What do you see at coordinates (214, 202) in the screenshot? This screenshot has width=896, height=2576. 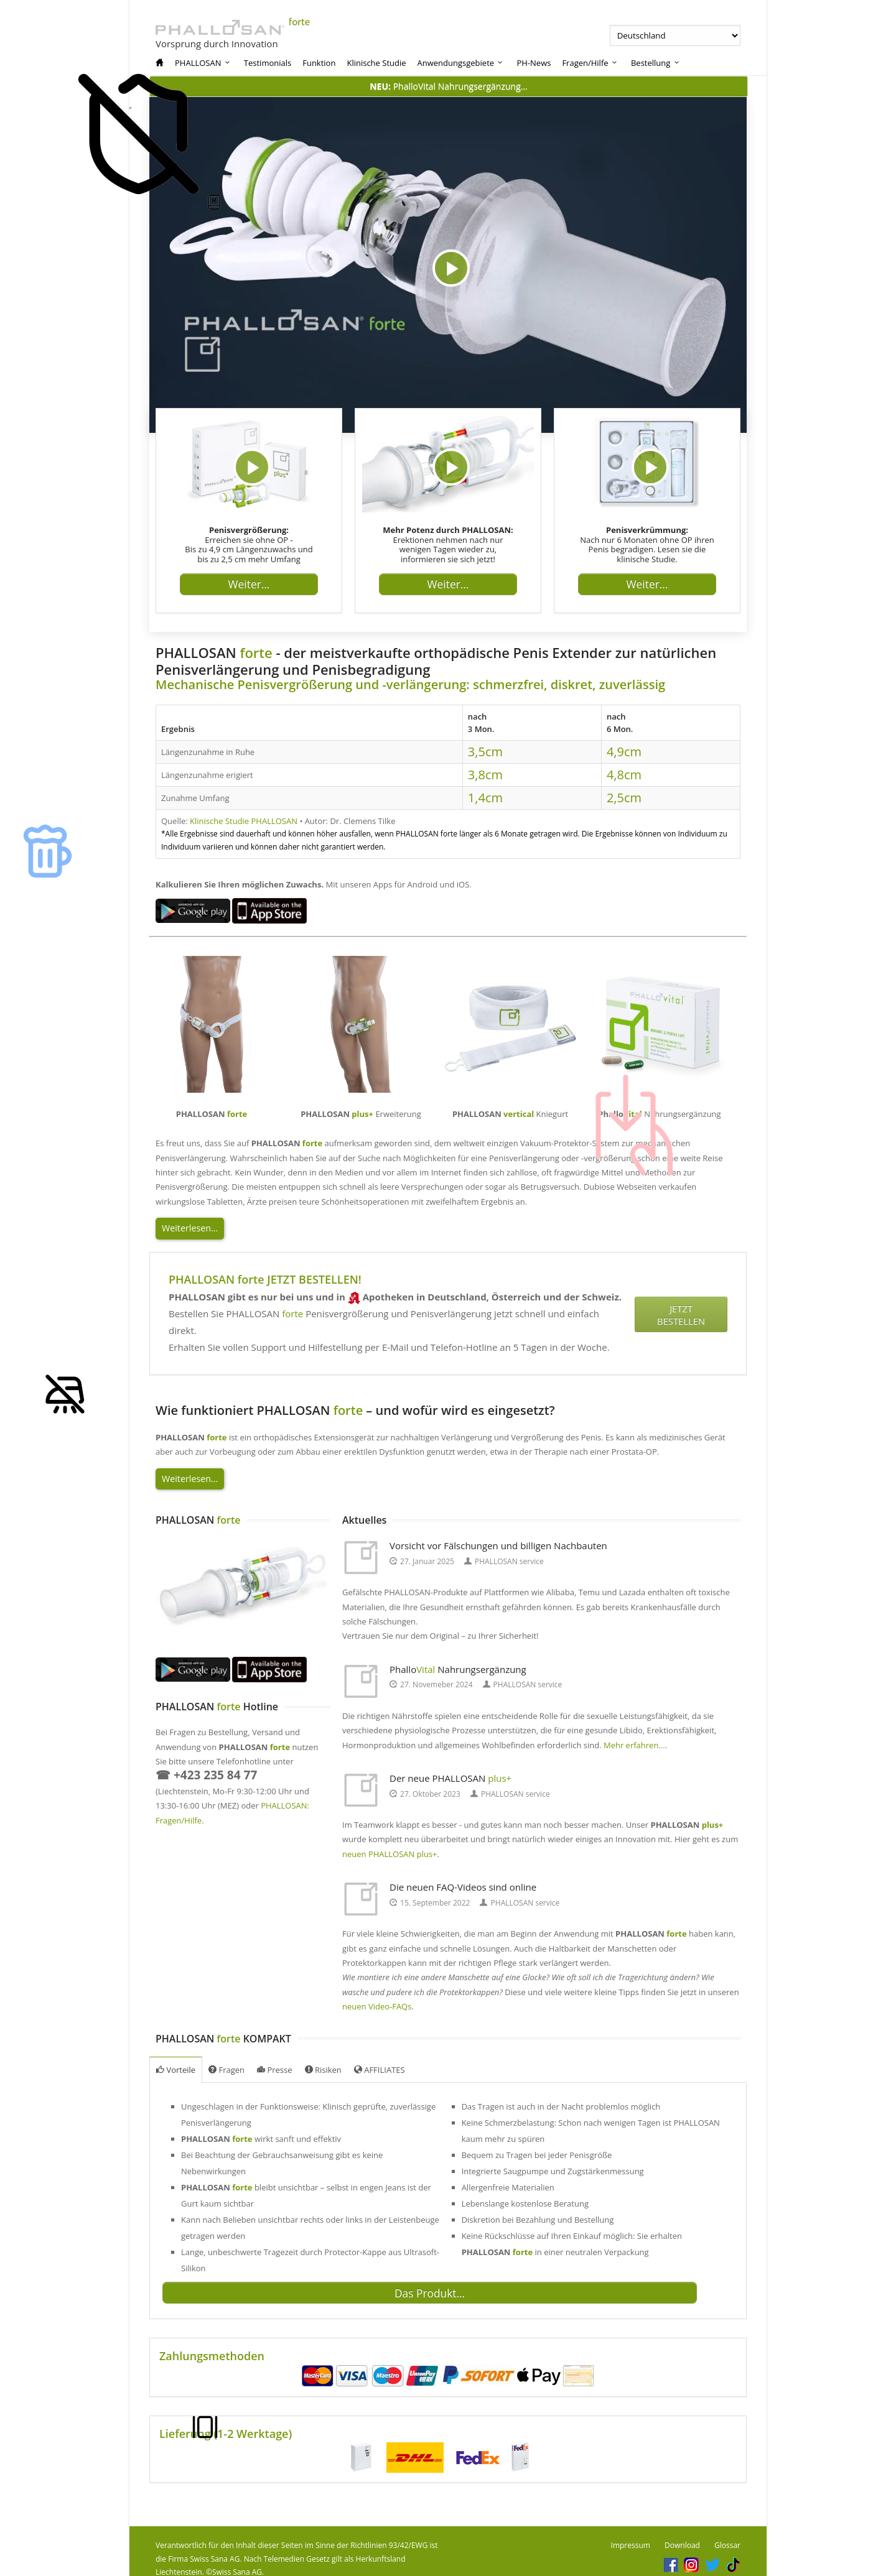 I see `view contact directory` at bounding box center [214, 202].